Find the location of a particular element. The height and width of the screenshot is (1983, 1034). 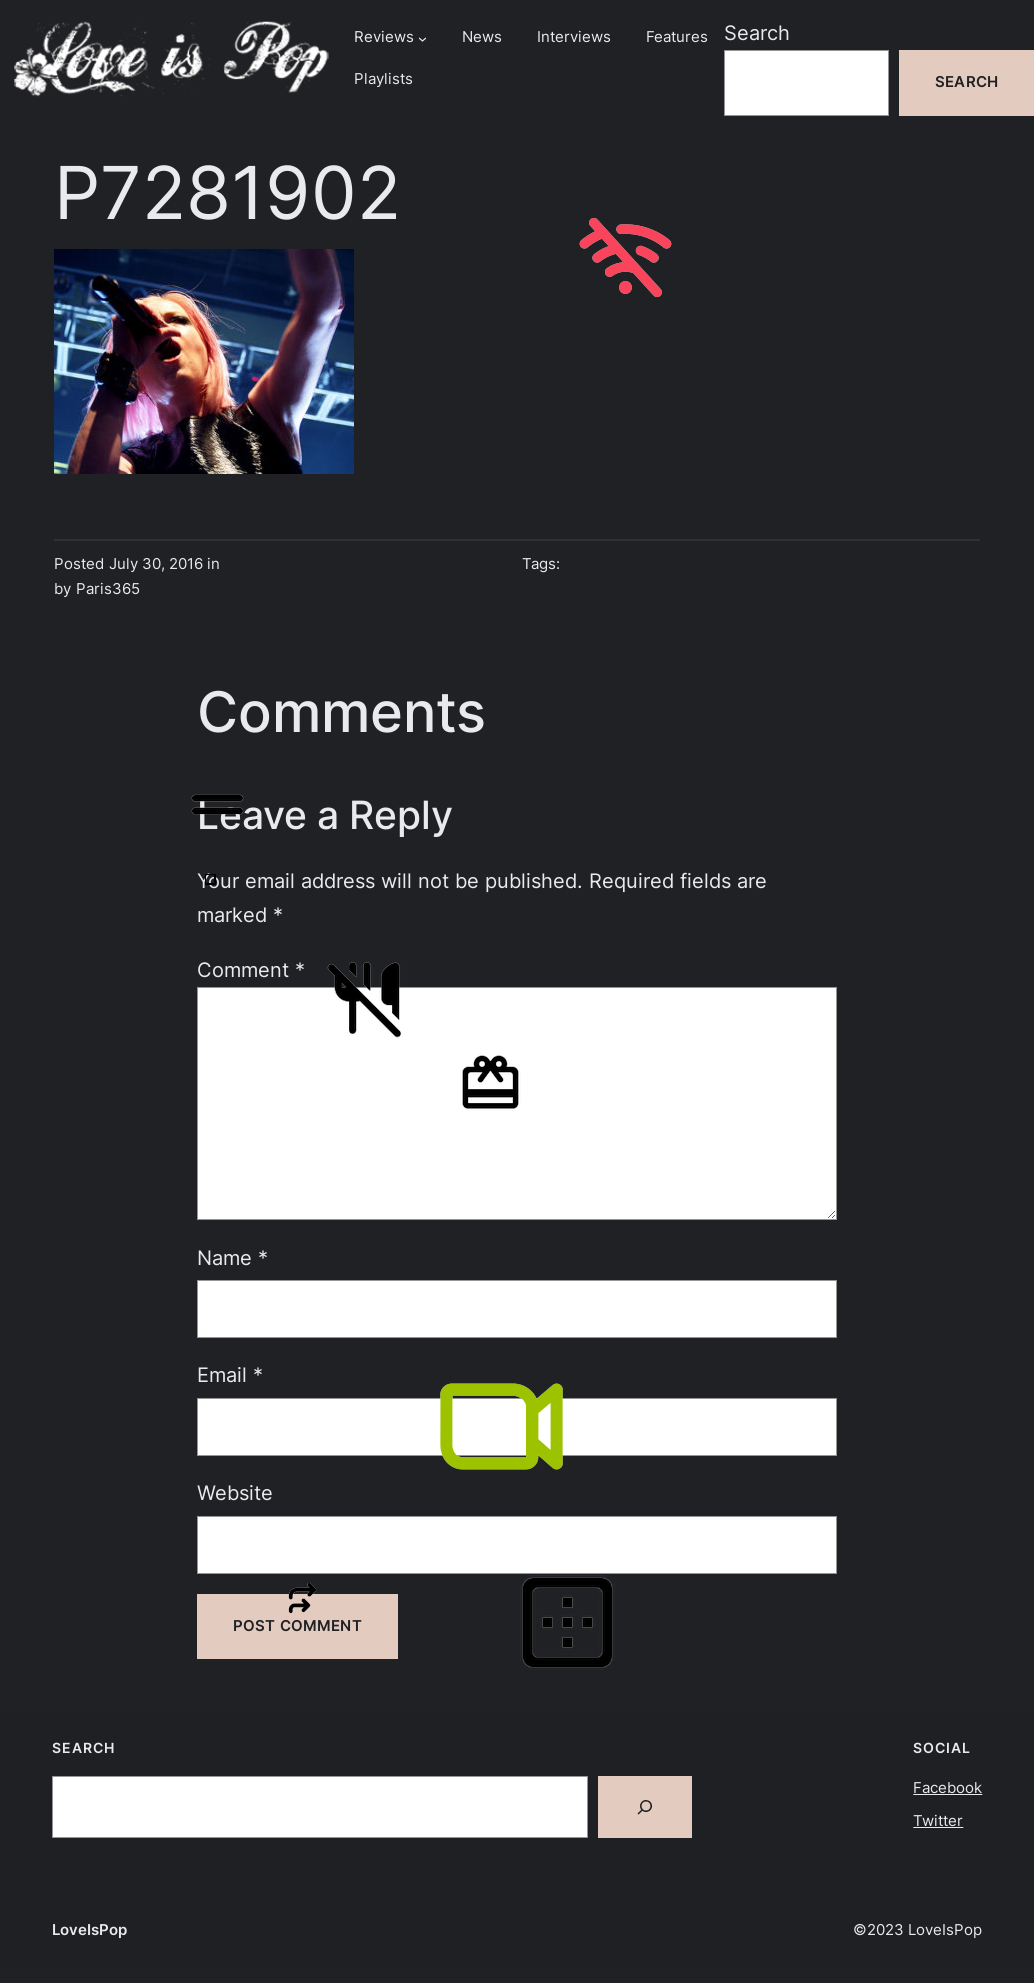

indicates no food or meals available is located at coordinates (367, 998).